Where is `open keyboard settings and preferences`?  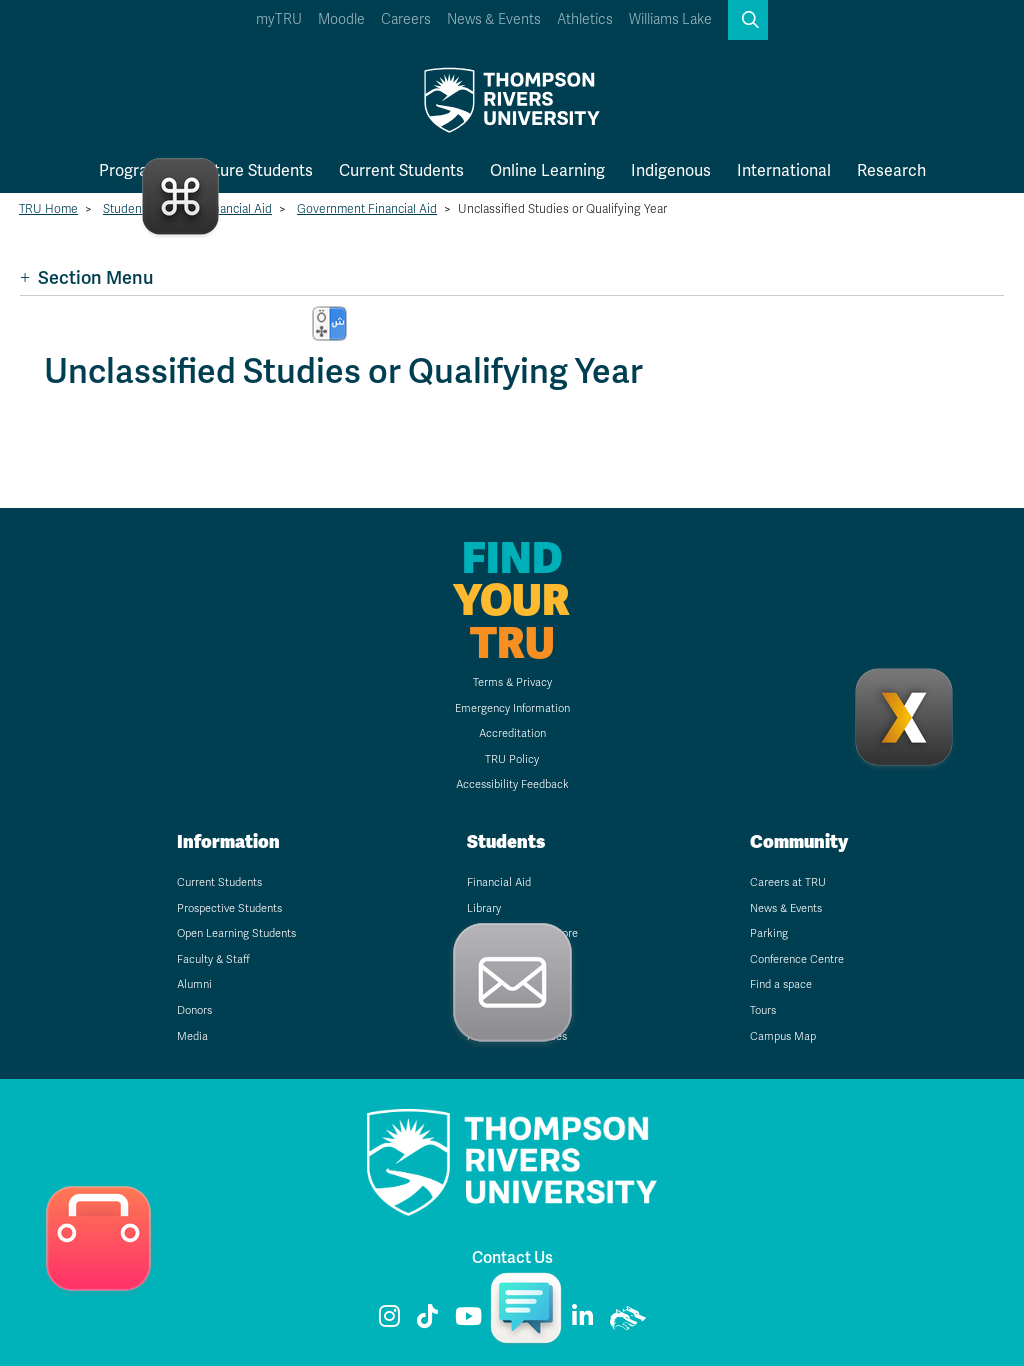 open keyboard settings and preferences is located at coordinates (180, 196).